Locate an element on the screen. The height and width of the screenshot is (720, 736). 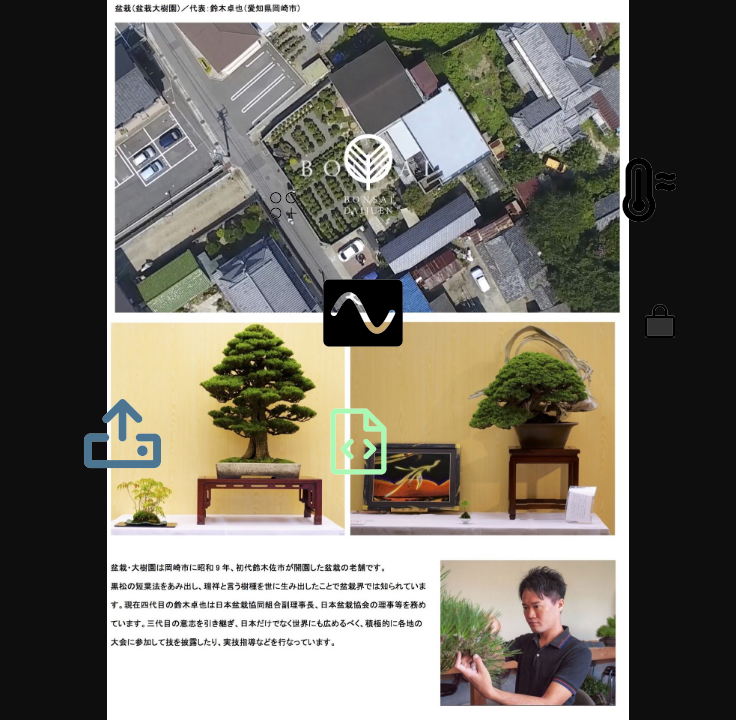
view source code file is located at coordinates (358, 441).